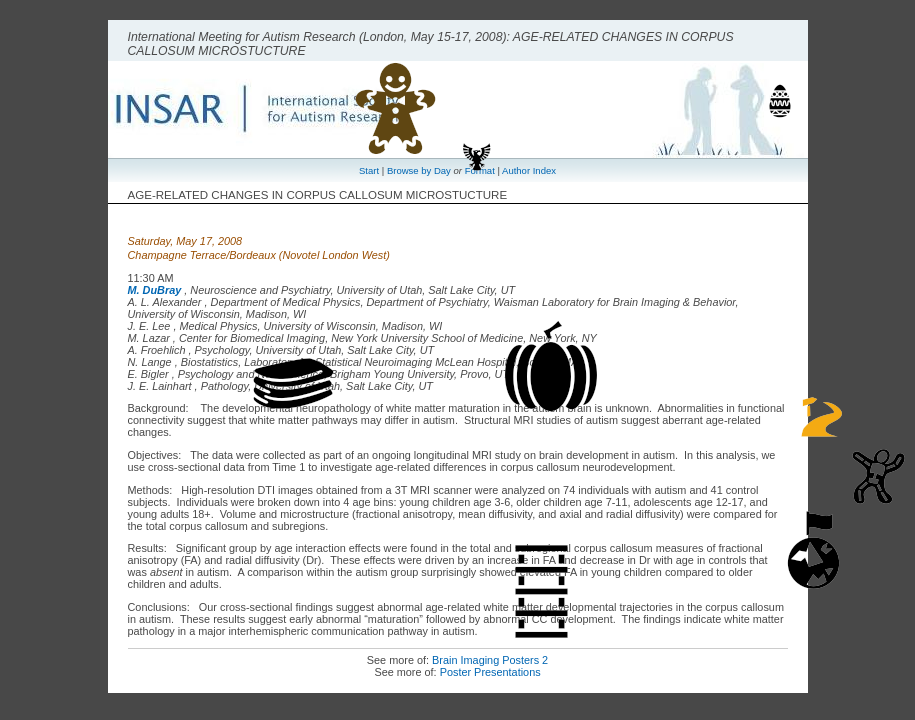  Describe the element at coordinates (395, 108) in the screenshot. I see `access holiday or seasonal content` at that location.